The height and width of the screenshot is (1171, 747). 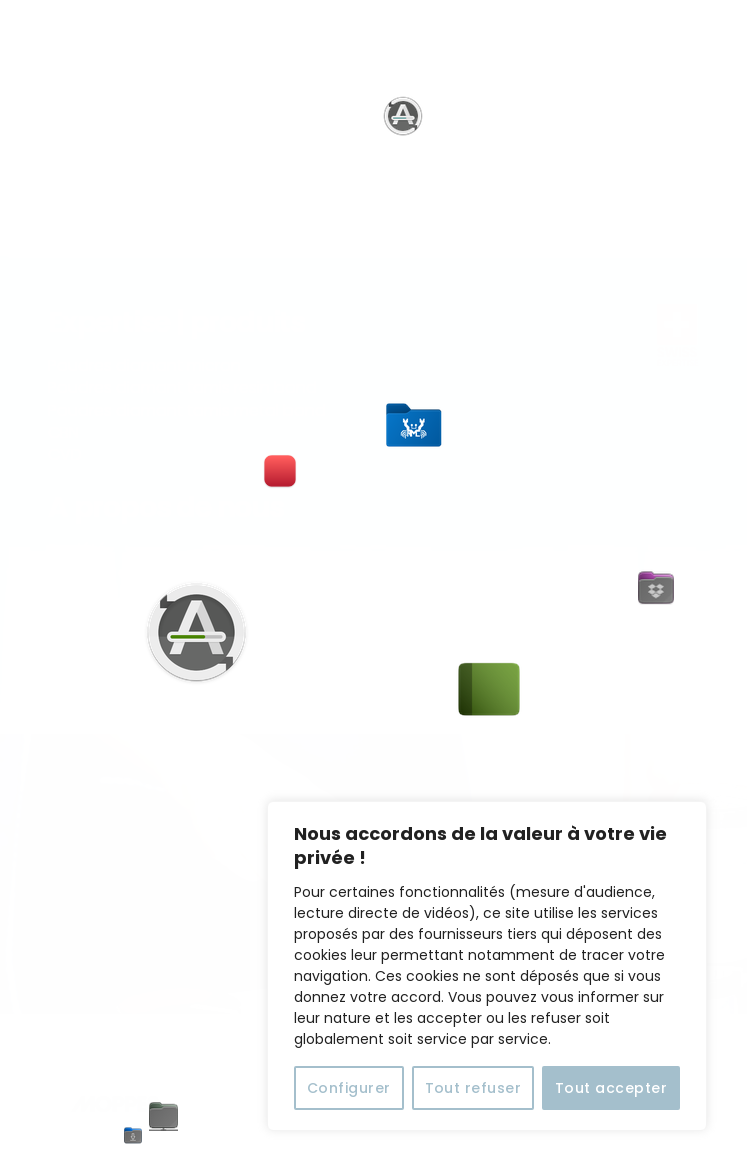 I want to click on folder containing realtek audio drivers and software, so click(x=413, y=426).